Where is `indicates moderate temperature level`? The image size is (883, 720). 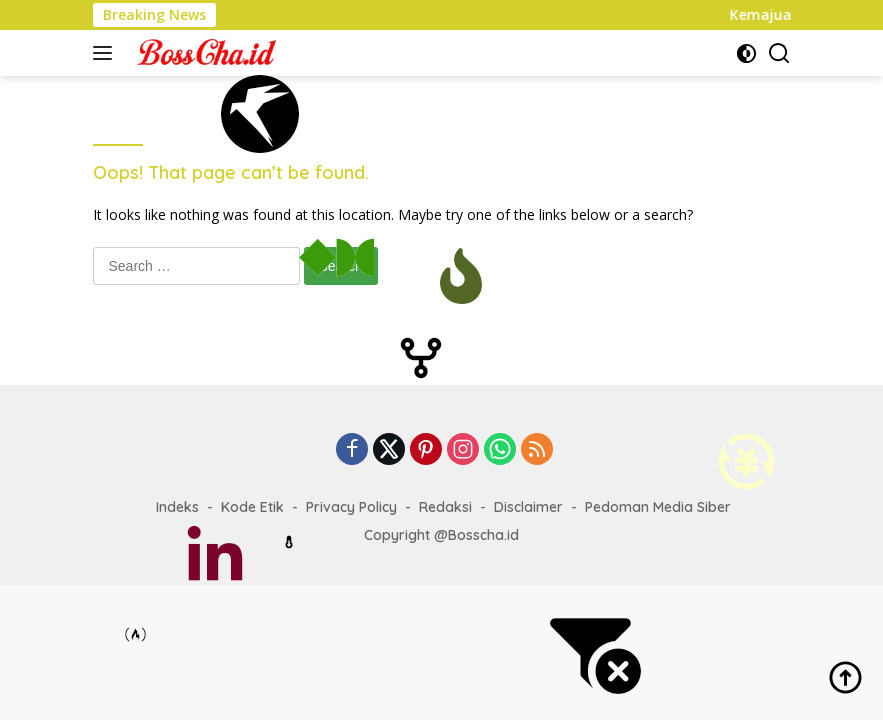
indicates moderate temperature level is located at coordinates (289, 542).